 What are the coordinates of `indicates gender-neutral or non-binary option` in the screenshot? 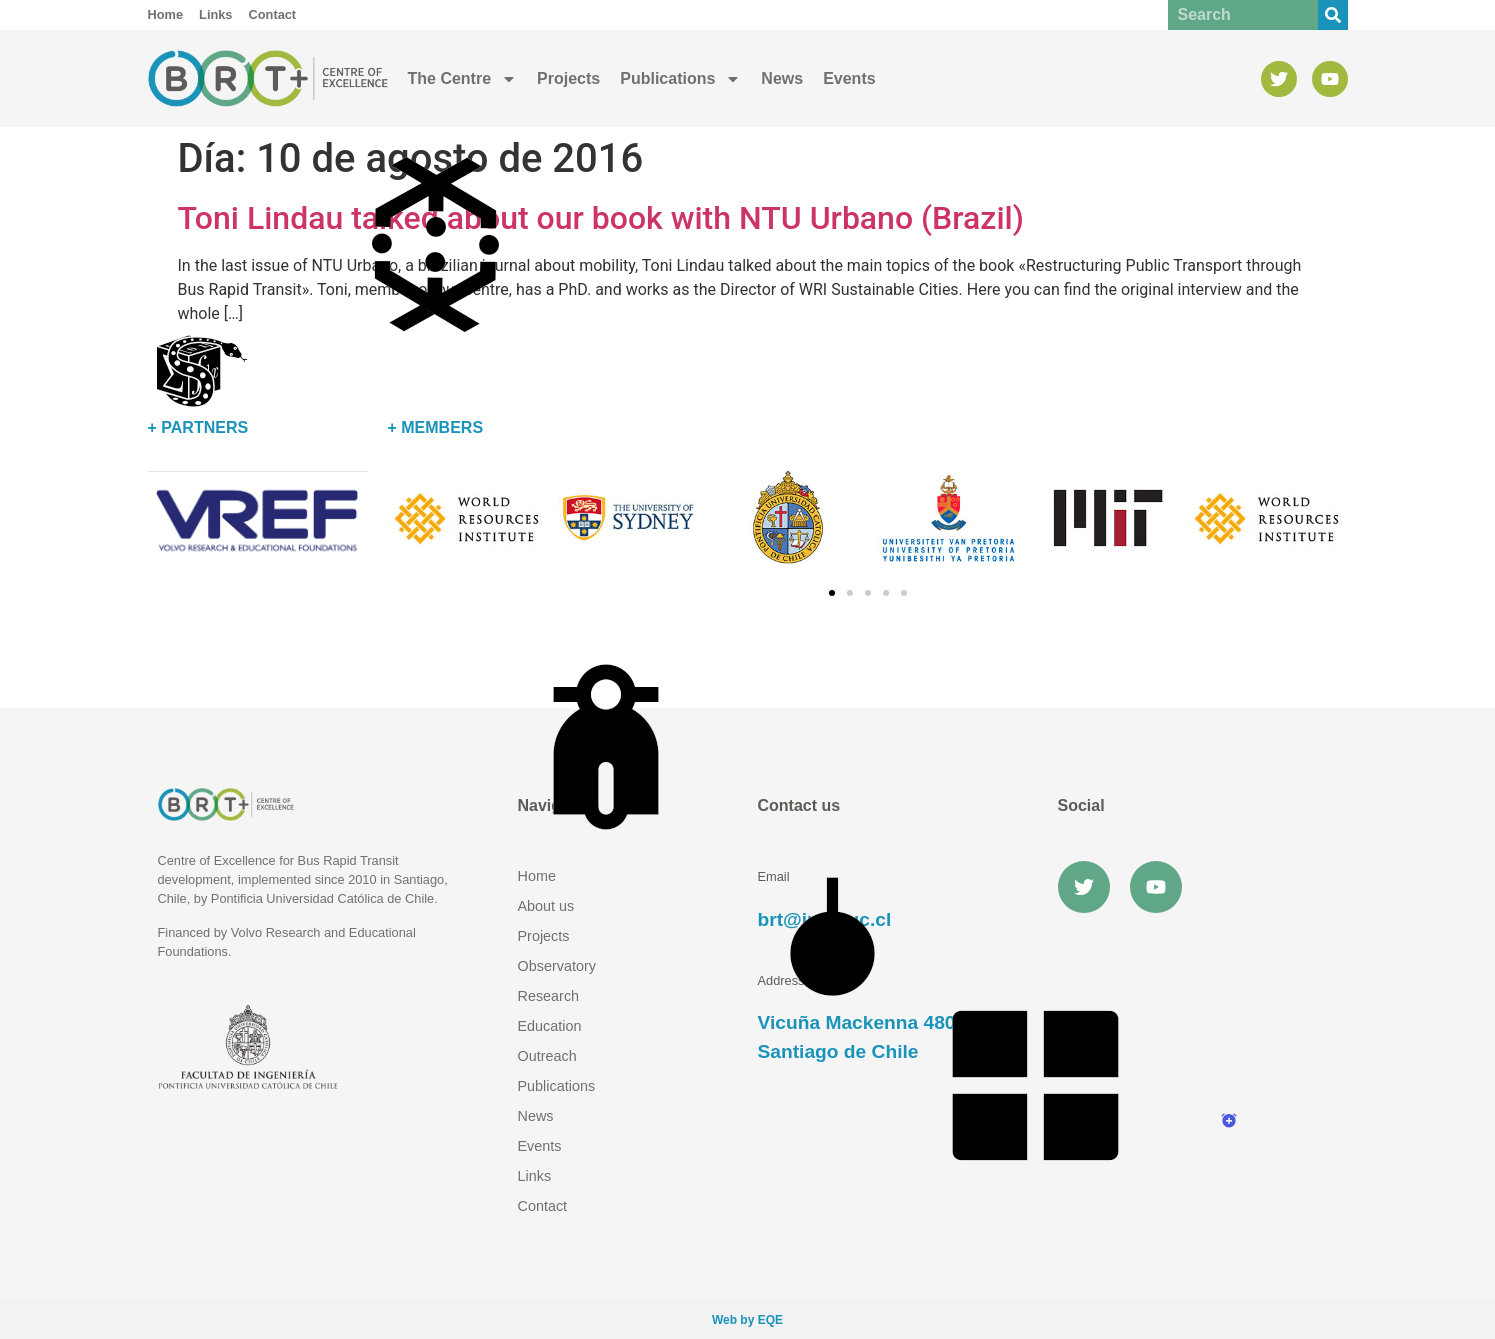 It's located at (832, 939).